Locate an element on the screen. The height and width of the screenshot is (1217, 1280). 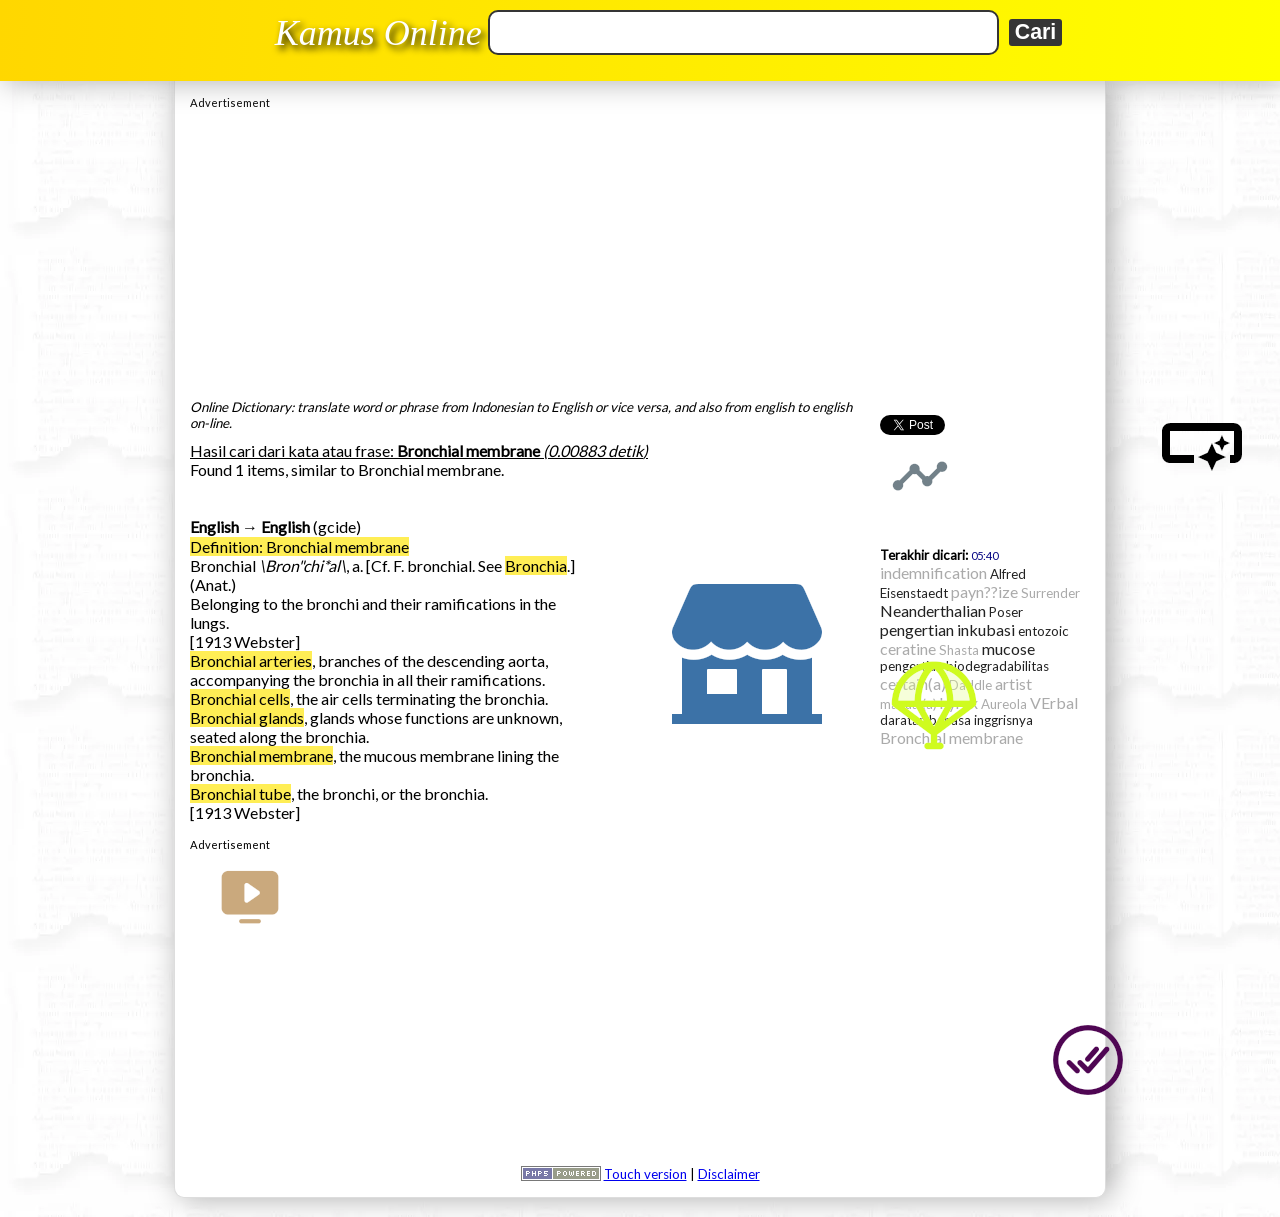
access emergency or backup recovery options is located at coordinates (934, 707).